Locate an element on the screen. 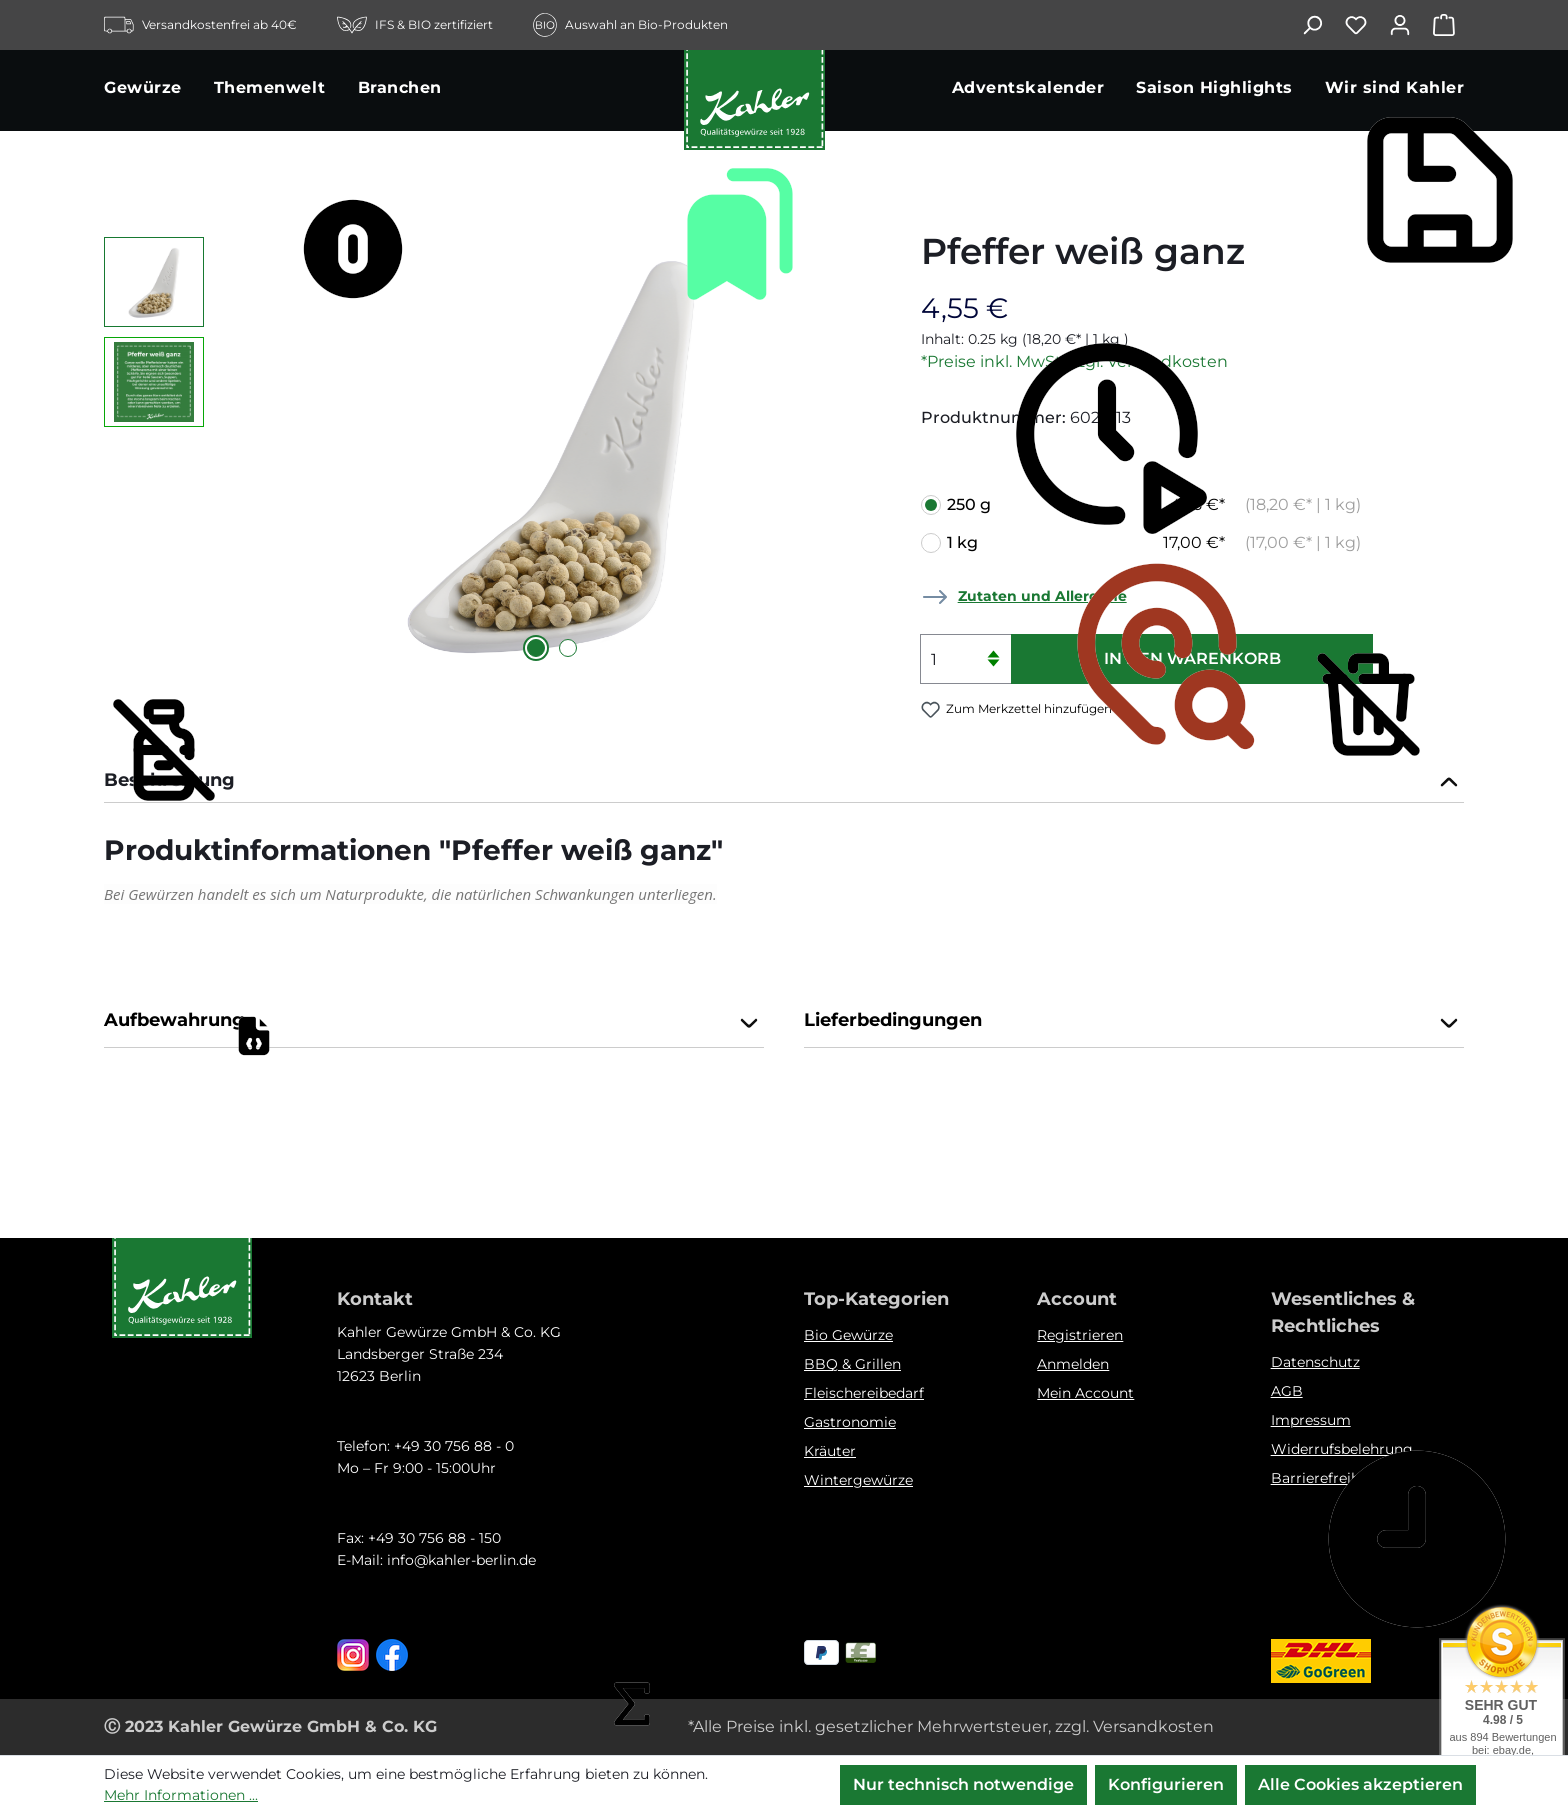  calculate sum or total is located at coordinates (632, 1704).